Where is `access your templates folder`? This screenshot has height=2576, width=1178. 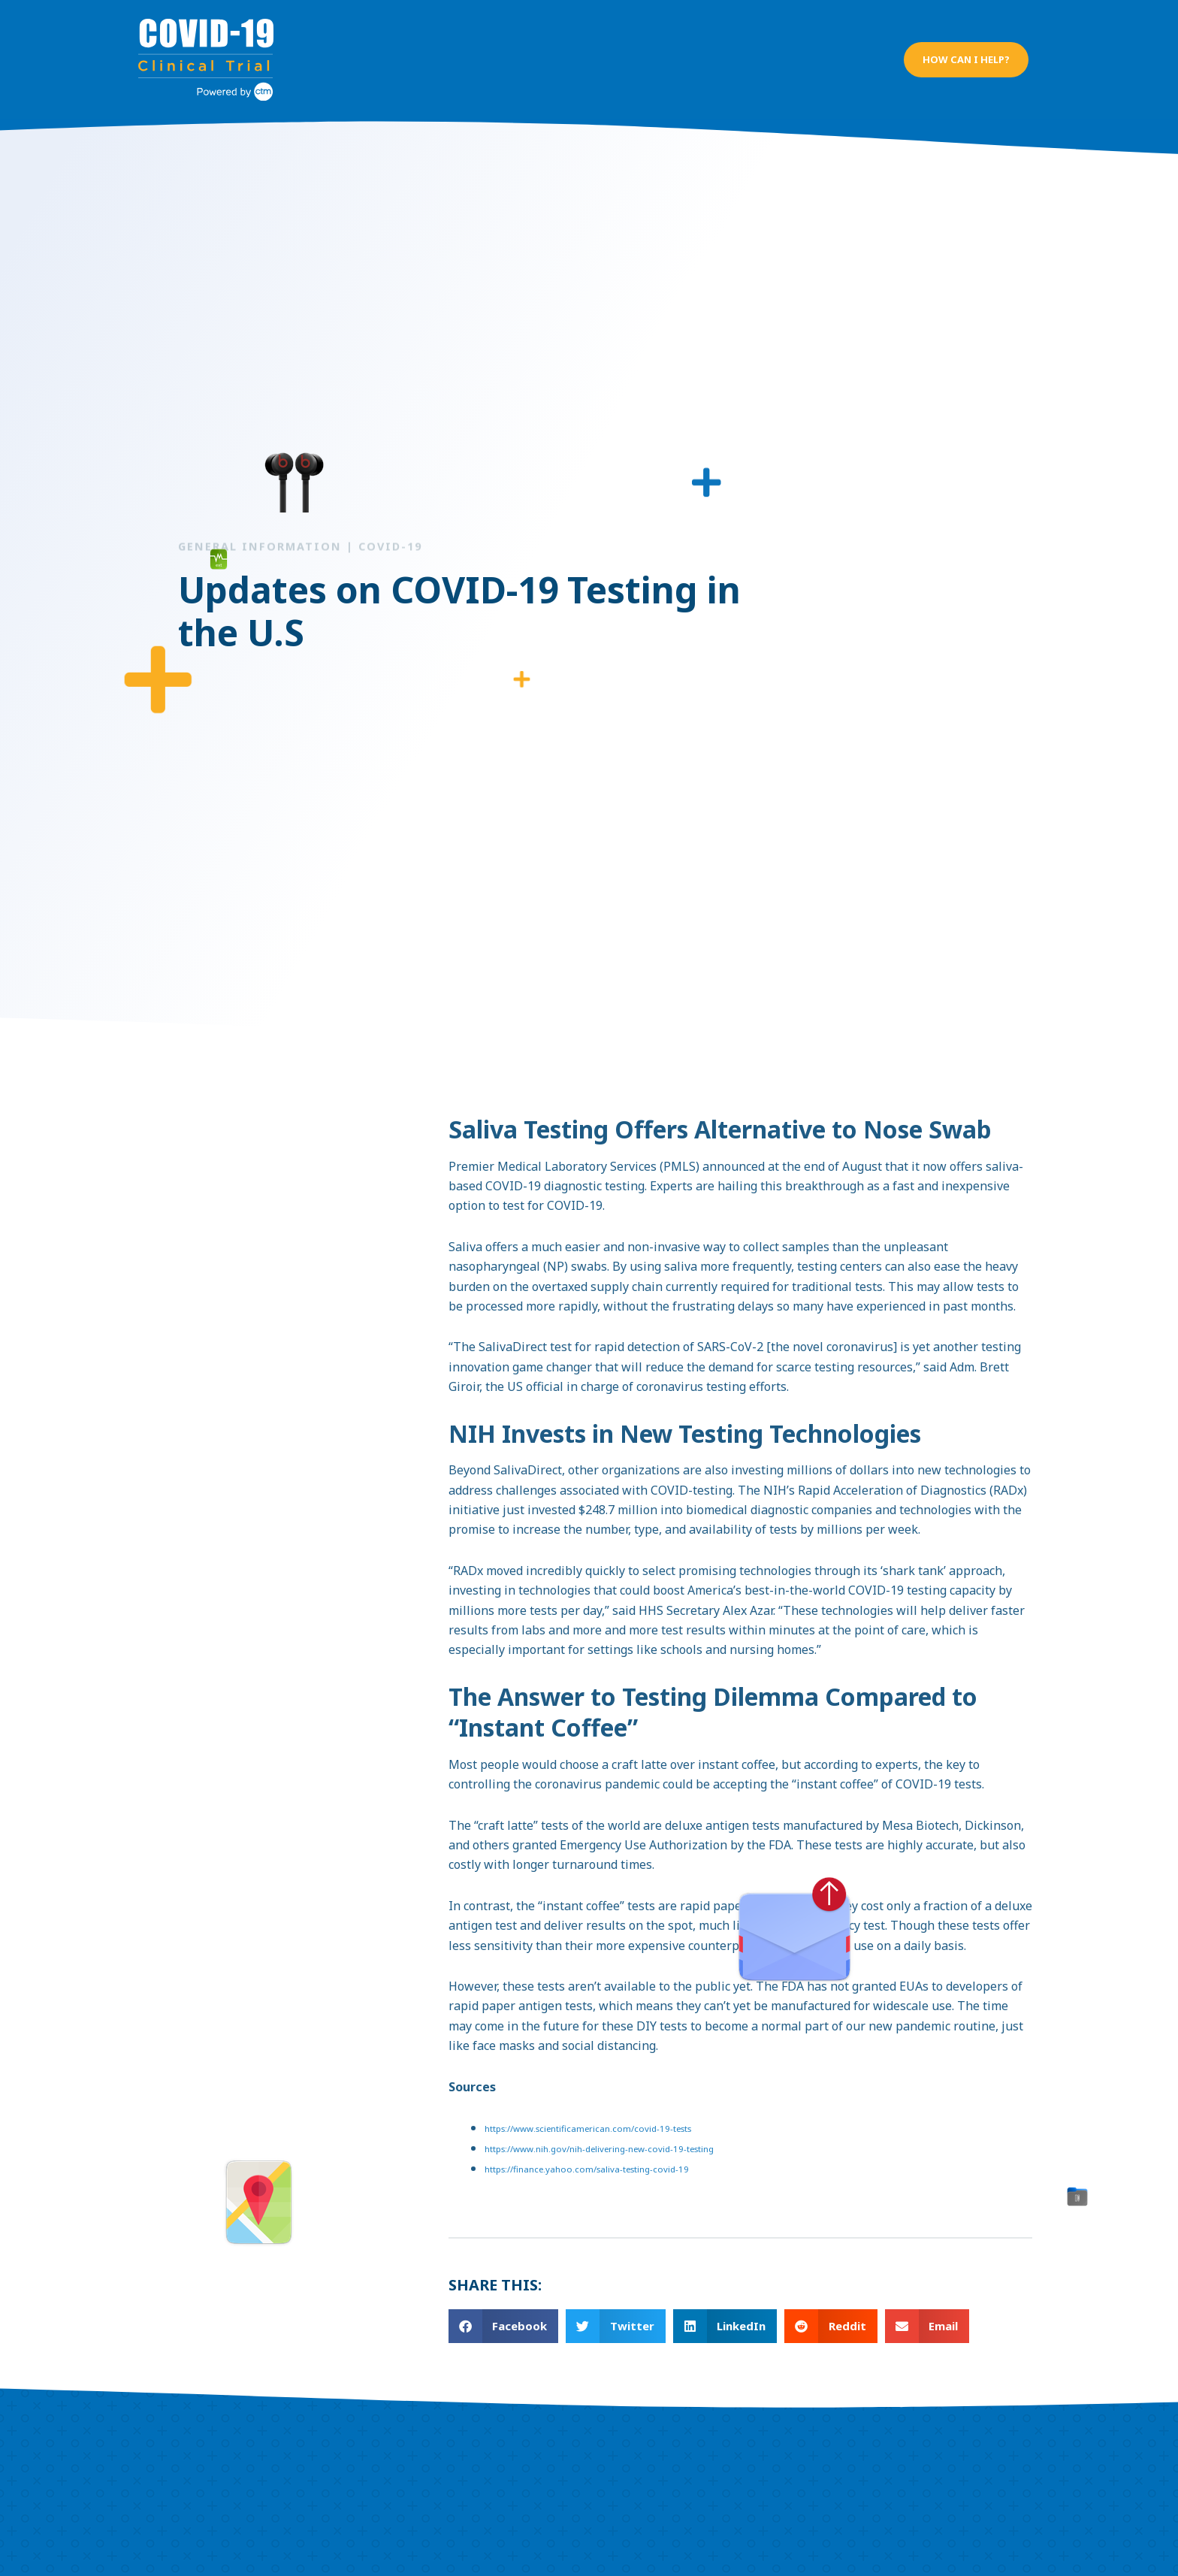 access your templates folder is located at coordinates (1077, 2197).